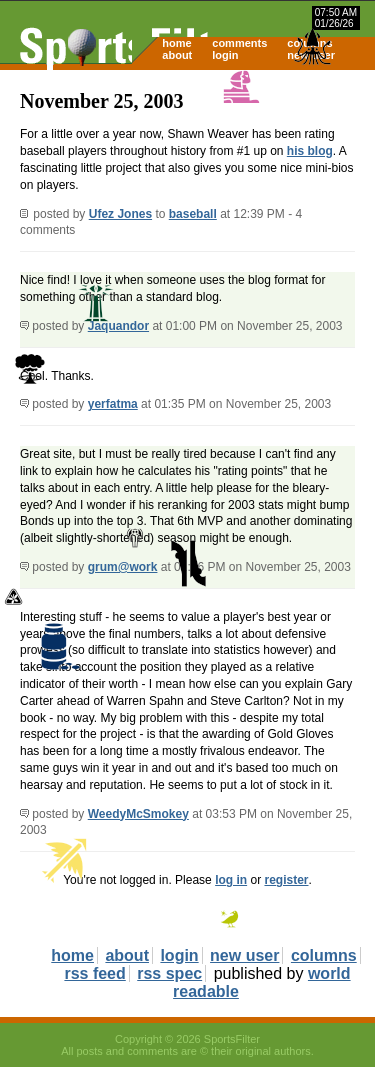 The height and width of the screenshot is (1067, 375). What do you see at coordinates (64, 861) in the screenshot?
I see `indicates a ranged weapon or archery skill` at bounding box center [64, 861].